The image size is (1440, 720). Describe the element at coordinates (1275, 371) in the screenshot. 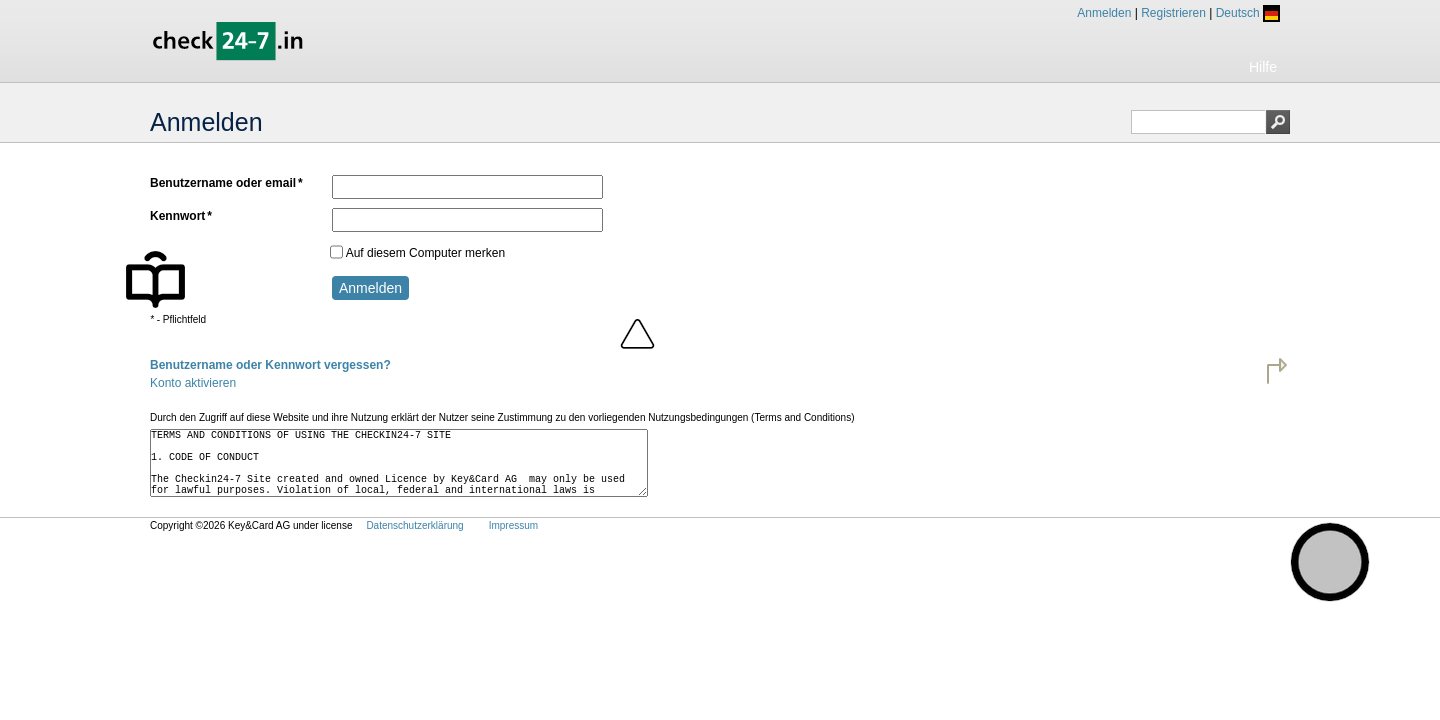

I see `redirect or forward content` at that location.